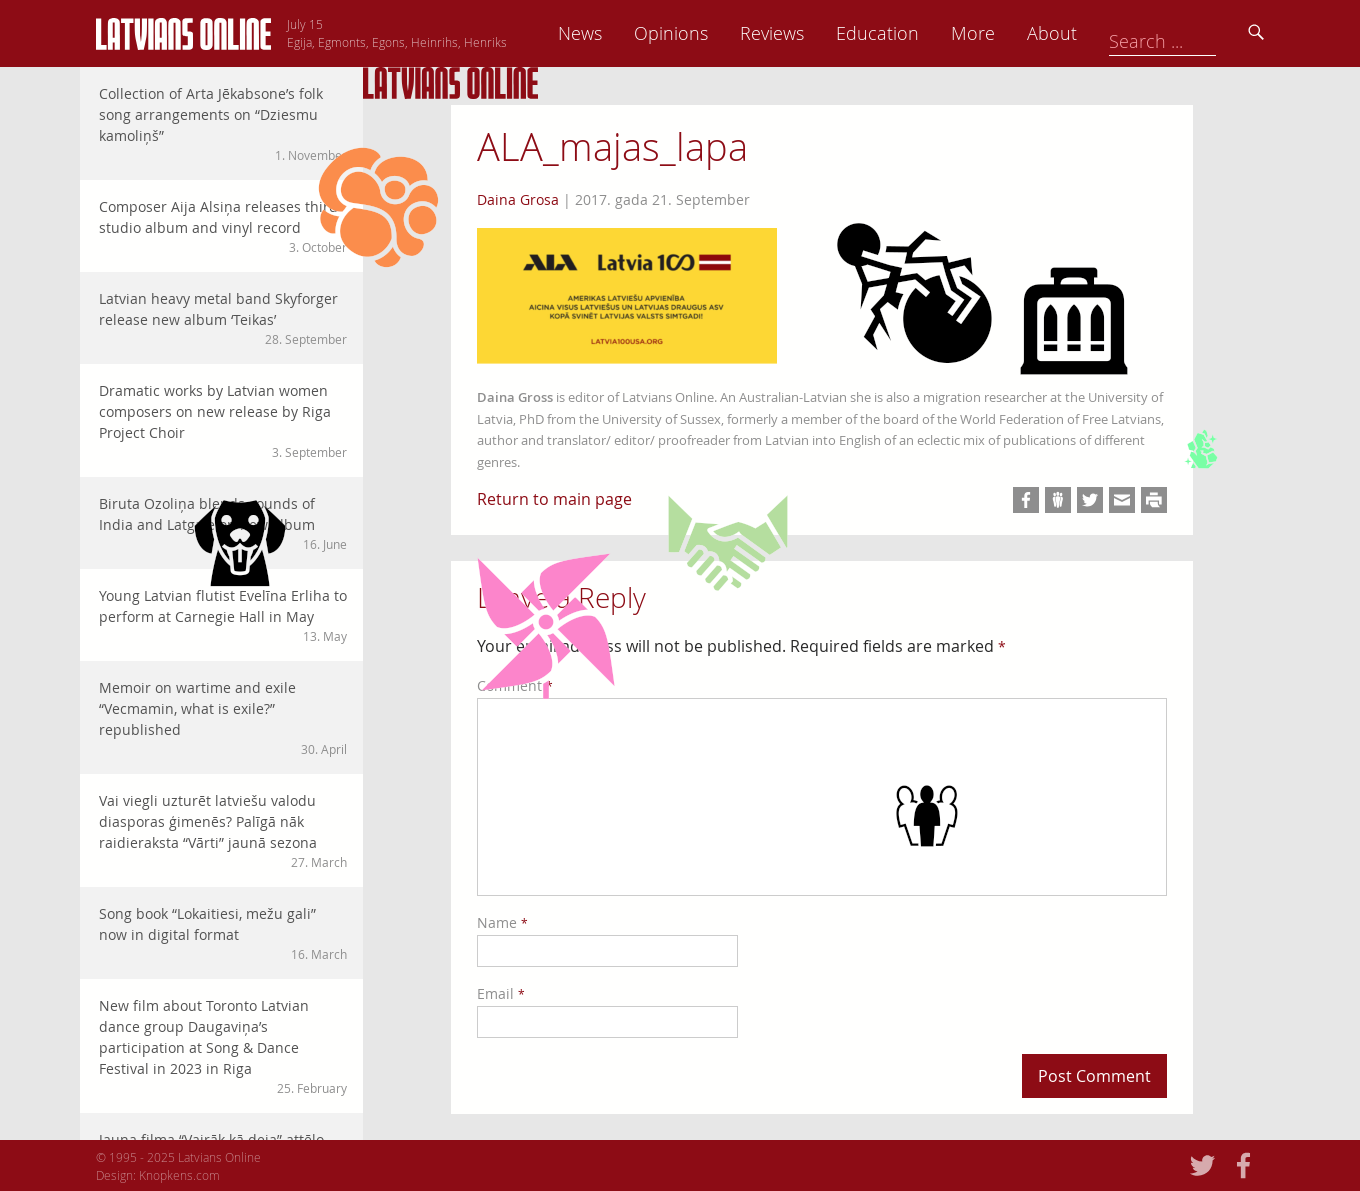  Describe the element at coordinates (728, 544) in the screenshot. I see `confirm a deal or agreement` at that location.